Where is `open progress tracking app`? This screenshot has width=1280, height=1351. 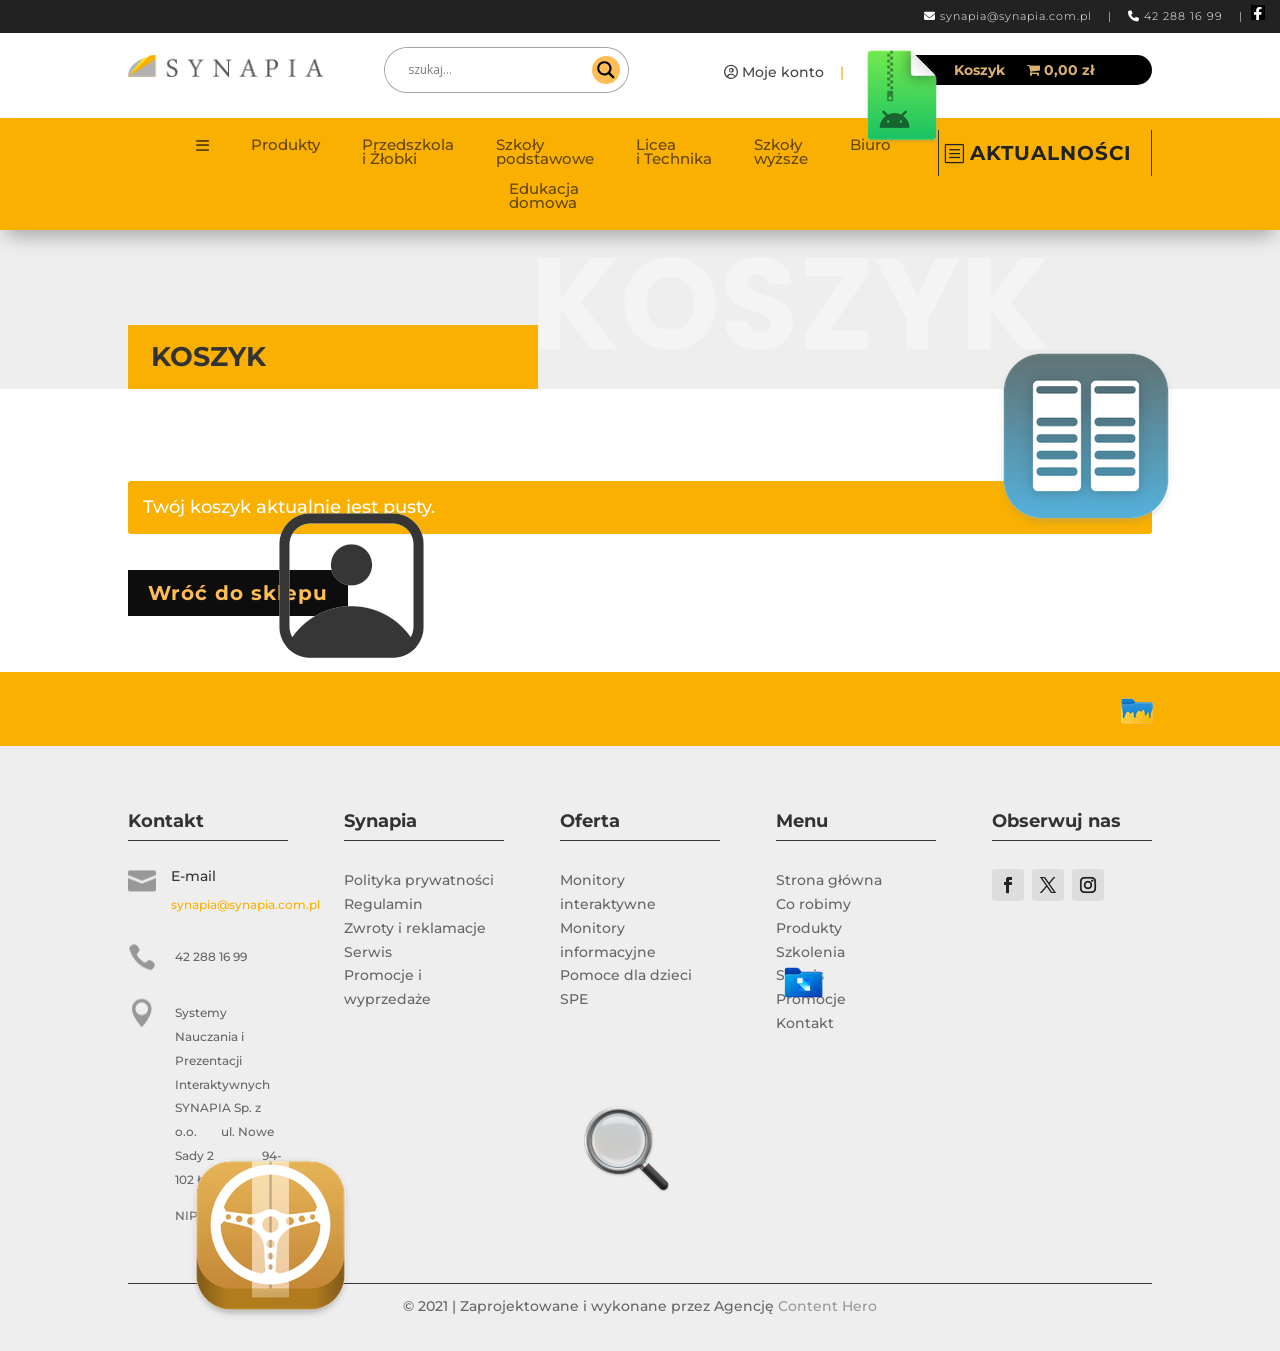
open progress tracking app is located at coordinates (1086, 436).